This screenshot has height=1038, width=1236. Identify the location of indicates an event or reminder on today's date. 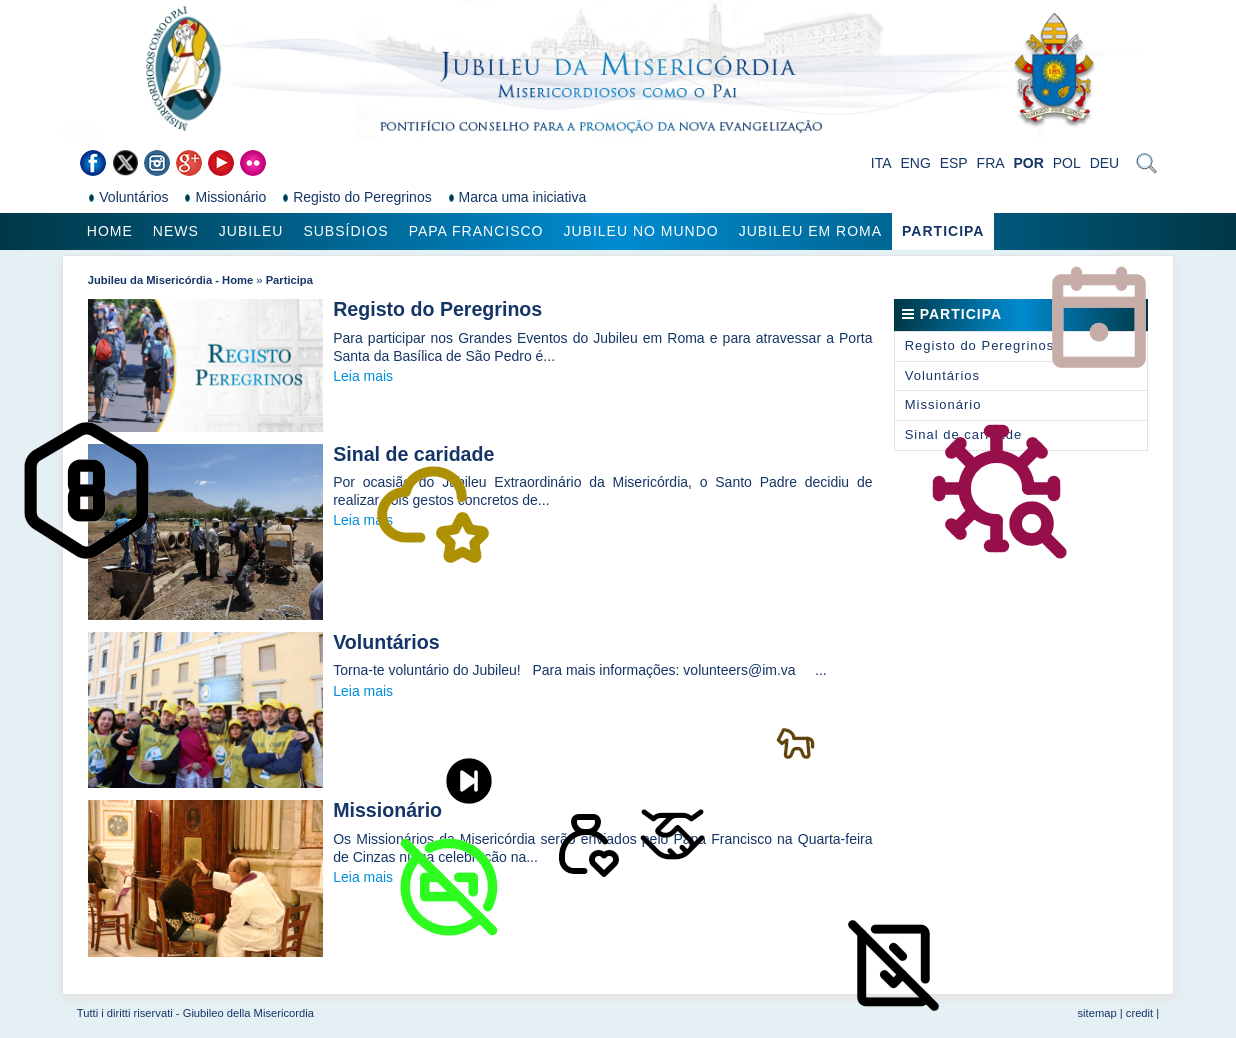
(1099, 321).